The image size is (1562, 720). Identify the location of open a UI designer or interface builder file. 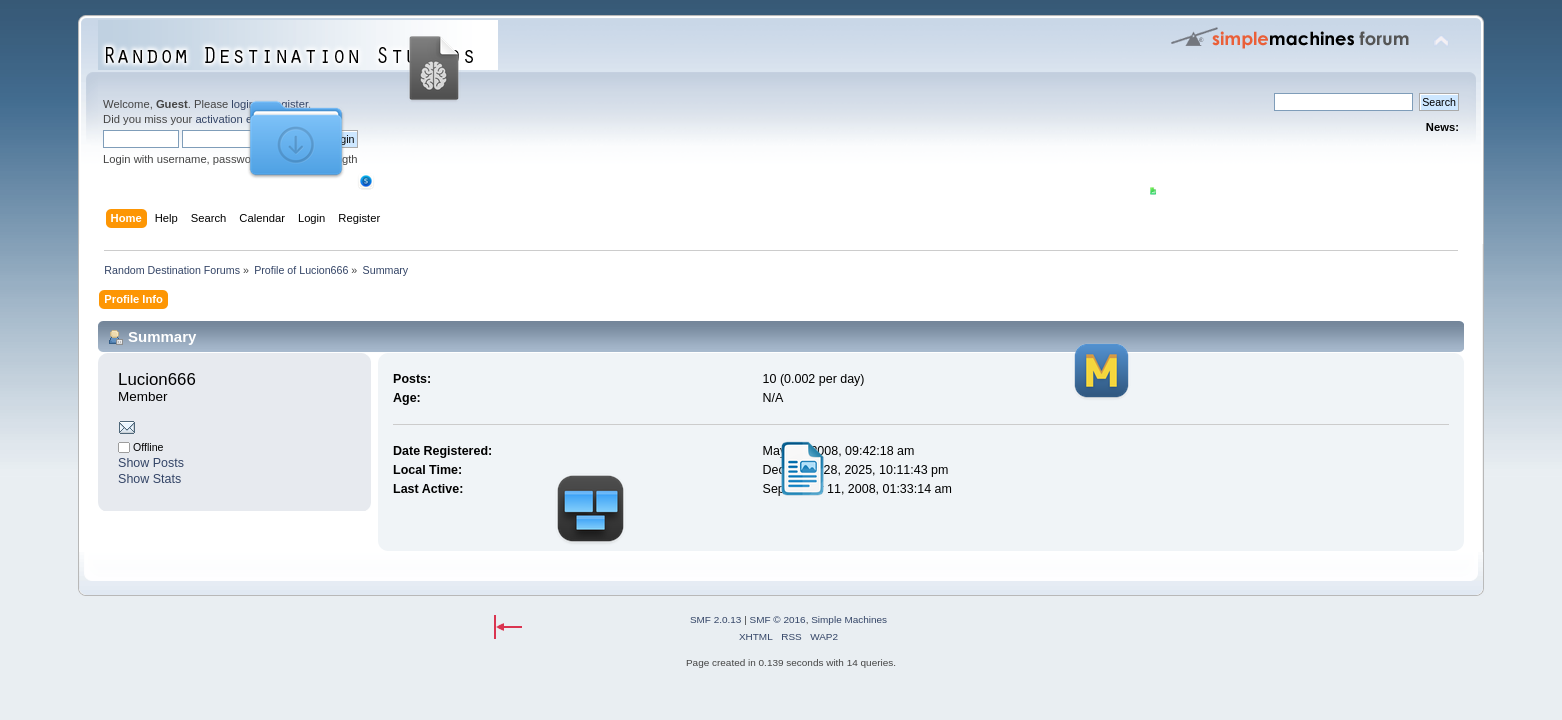
(1162, 191).